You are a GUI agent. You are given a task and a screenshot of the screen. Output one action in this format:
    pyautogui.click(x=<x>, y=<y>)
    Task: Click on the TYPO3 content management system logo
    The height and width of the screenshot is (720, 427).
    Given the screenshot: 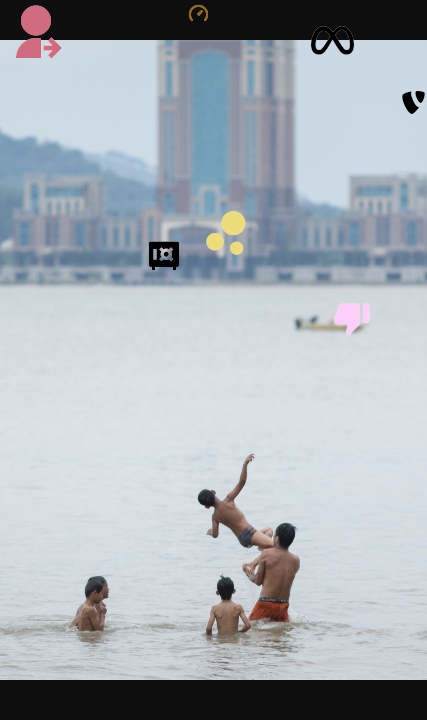 What is the action you would take?
    pyautogui.click(x=413, y=102)
    